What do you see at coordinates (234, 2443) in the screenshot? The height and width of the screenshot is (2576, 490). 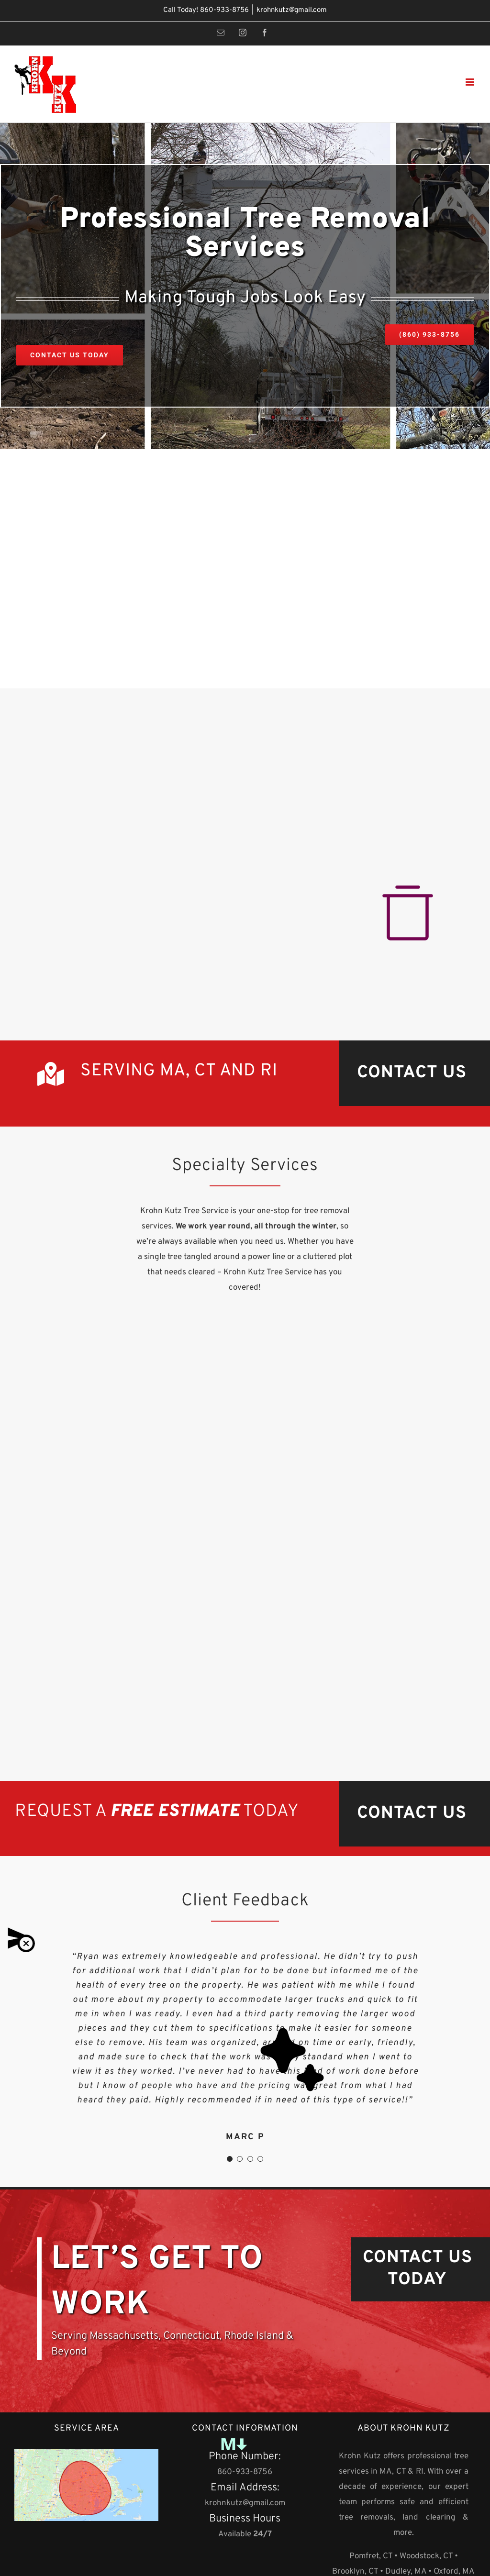 I see `format text using markdown` at bounding box center [234, 2443].